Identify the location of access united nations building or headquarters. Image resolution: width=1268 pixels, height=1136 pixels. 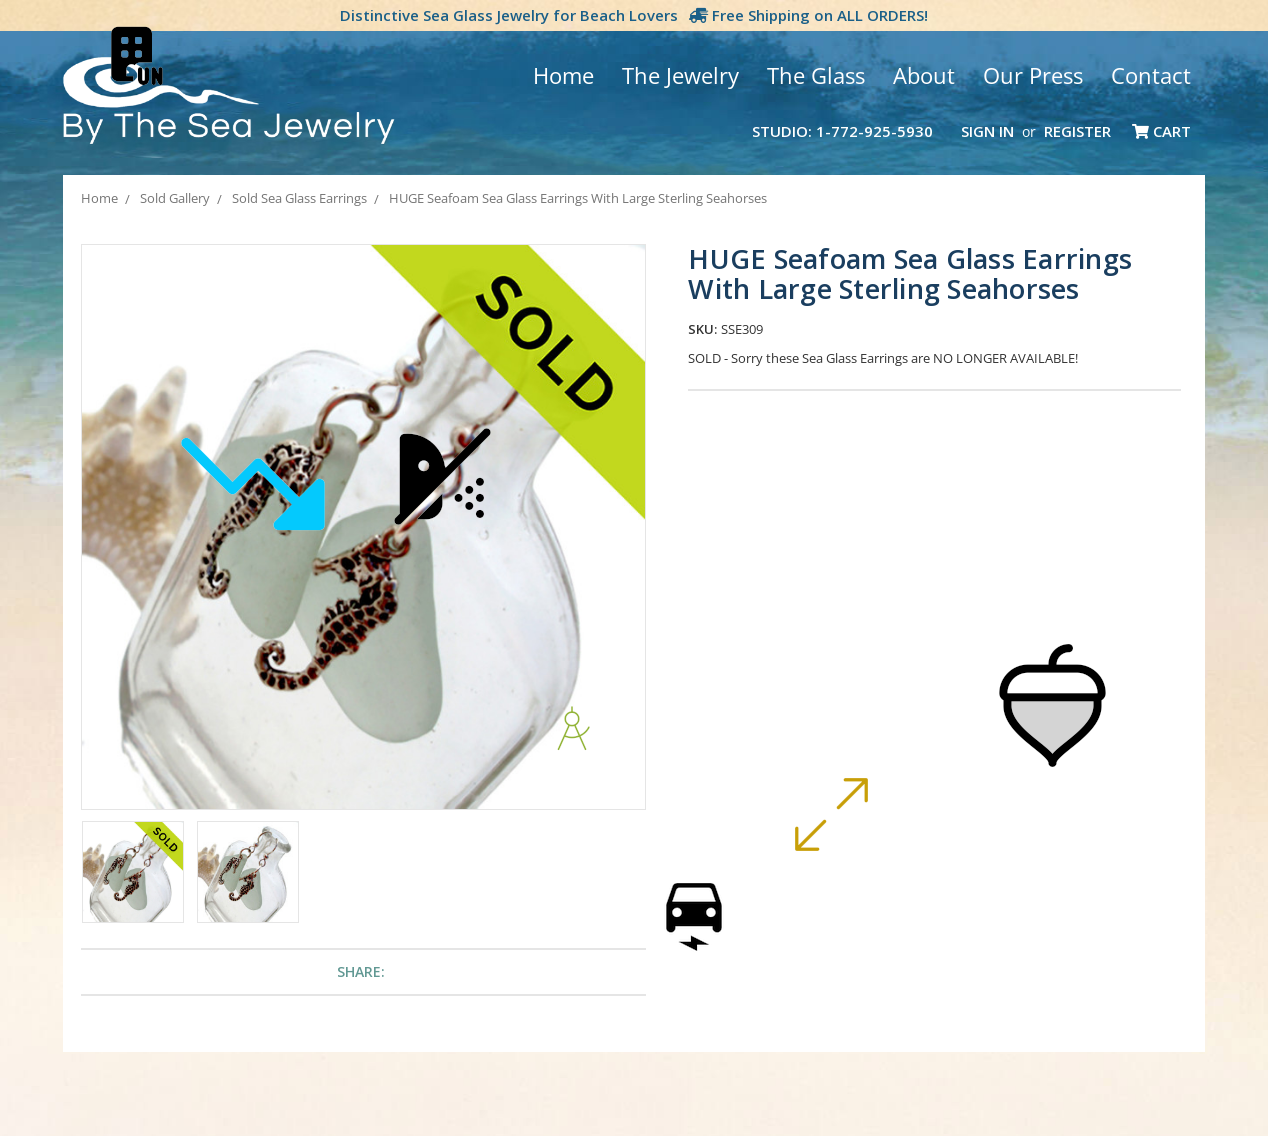
(135, 54).